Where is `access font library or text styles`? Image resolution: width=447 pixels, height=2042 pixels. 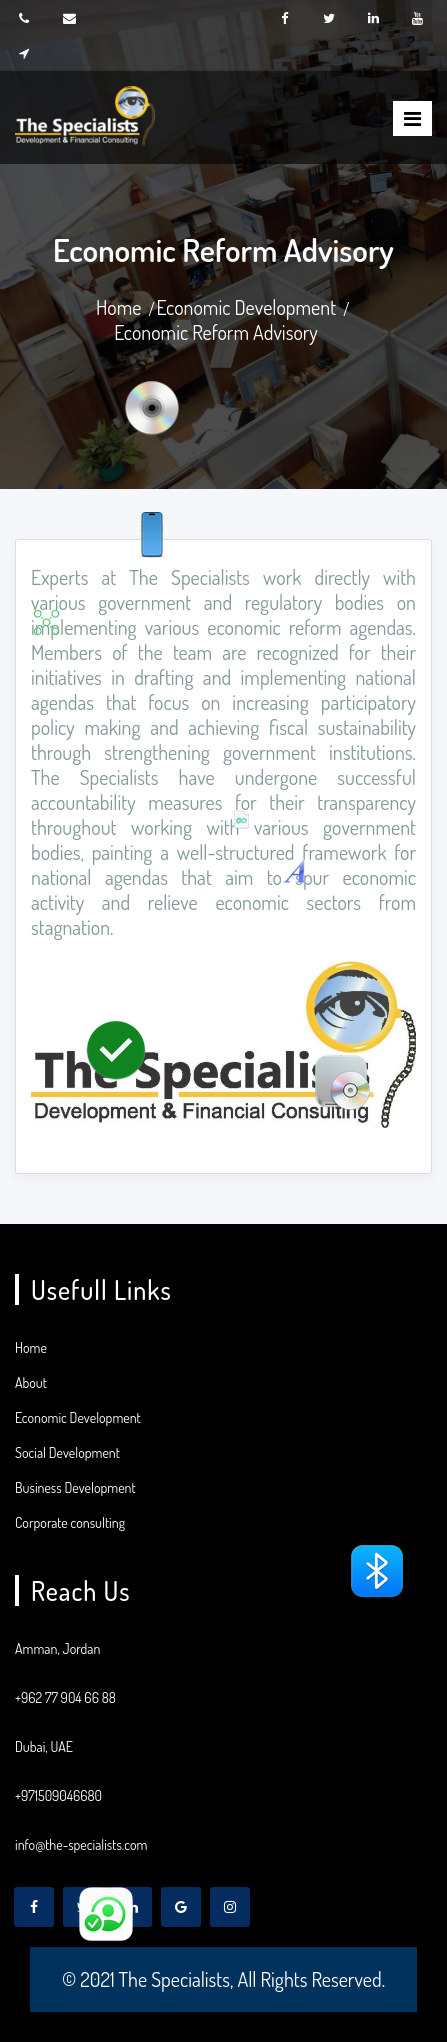 access font library or text styles is located at coordinates (294, 871).